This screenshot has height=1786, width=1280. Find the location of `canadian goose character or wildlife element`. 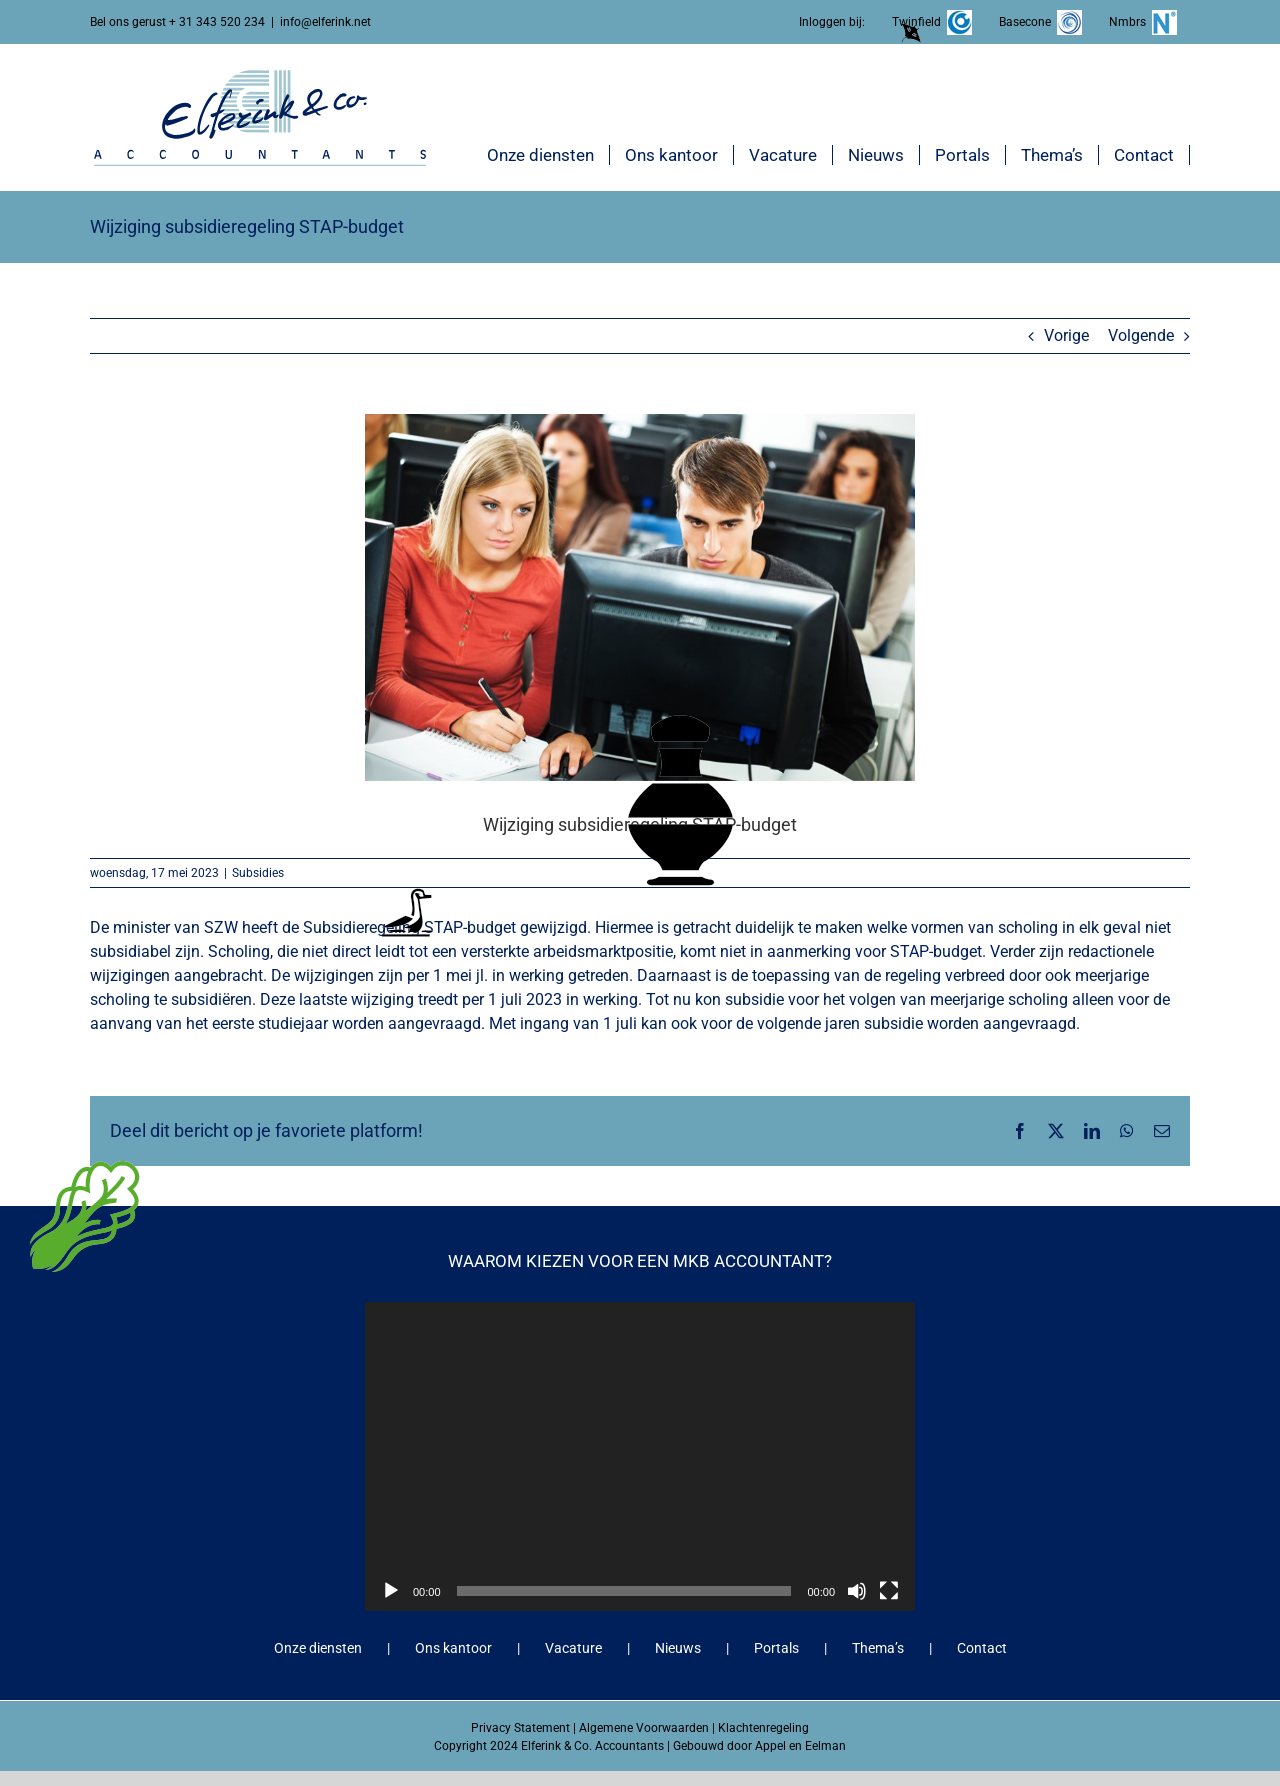

canadian goose character or wildlife element is located at coordinates (406, 912).